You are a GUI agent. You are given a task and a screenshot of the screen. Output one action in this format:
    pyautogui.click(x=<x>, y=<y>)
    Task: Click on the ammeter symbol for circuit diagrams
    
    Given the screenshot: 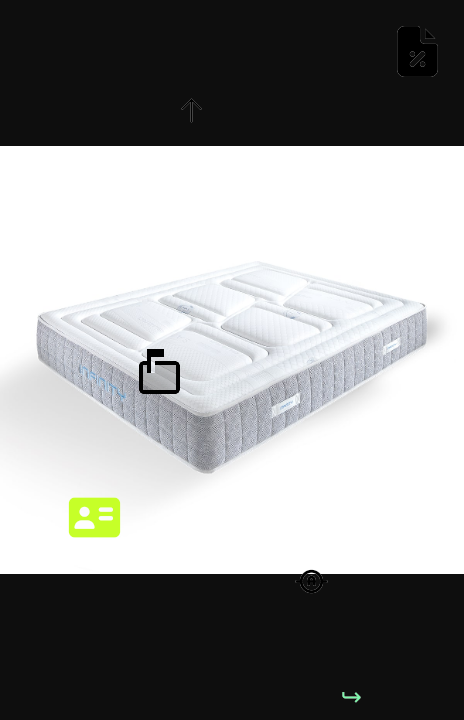 What is the action you would take?
    pyautogui.click(x=311, y=581)
    